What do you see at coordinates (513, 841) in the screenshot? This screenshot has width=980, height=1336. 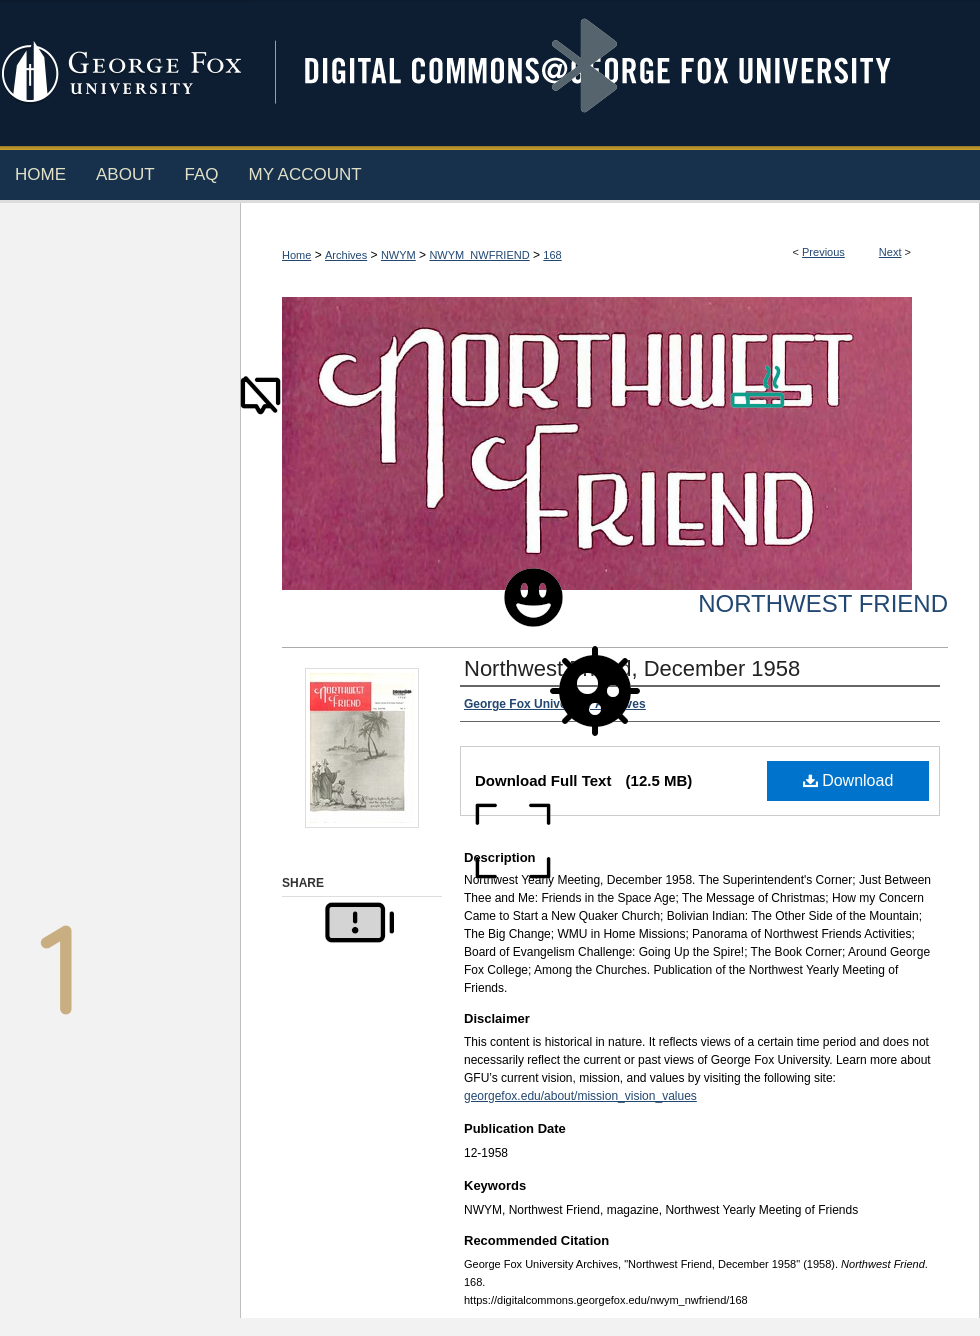 I see `expand to fullscreen mode` at bounding box center [513, 841].